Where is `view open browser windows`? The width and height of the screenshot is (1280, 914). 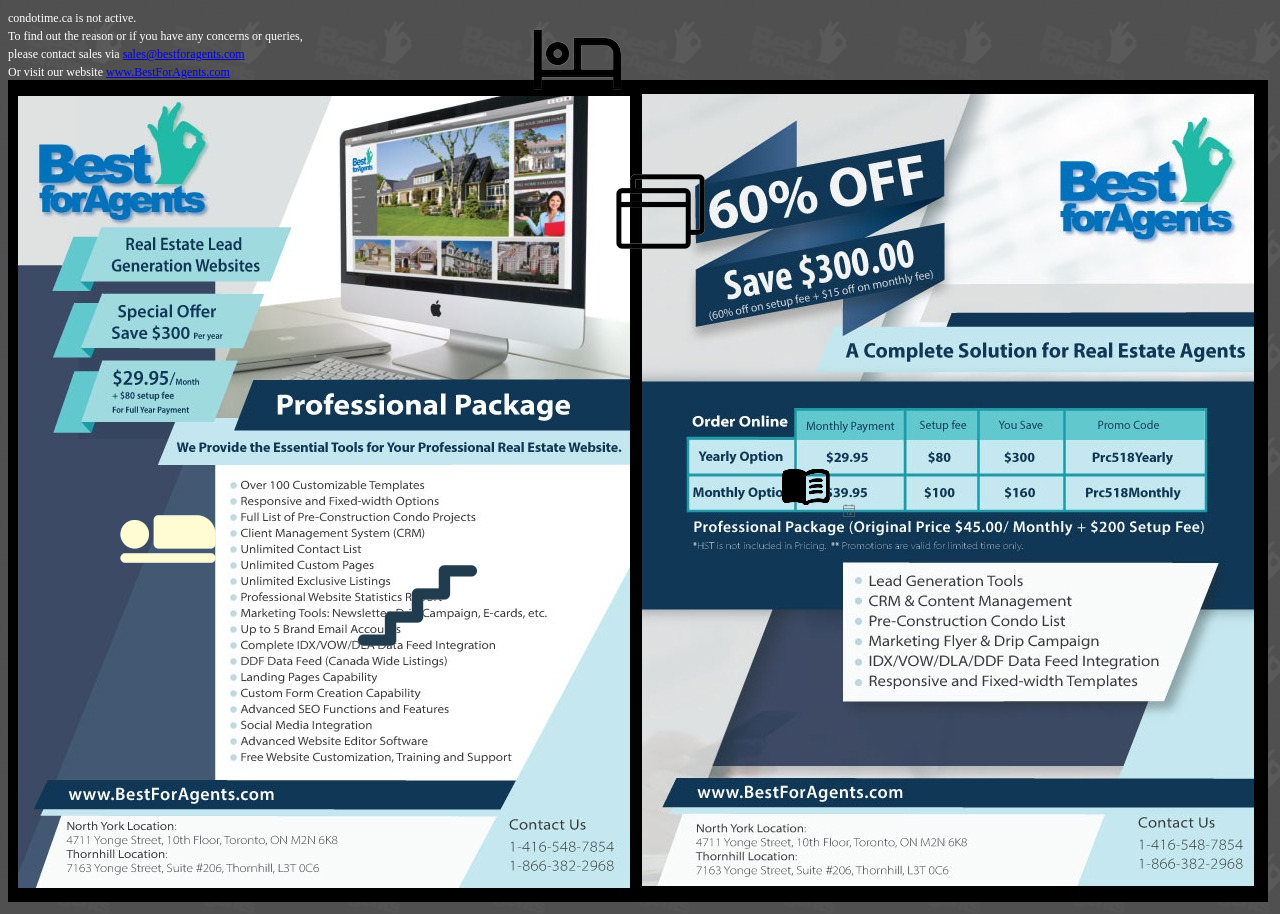 view open browser windows is located at coordinates (660, 211).